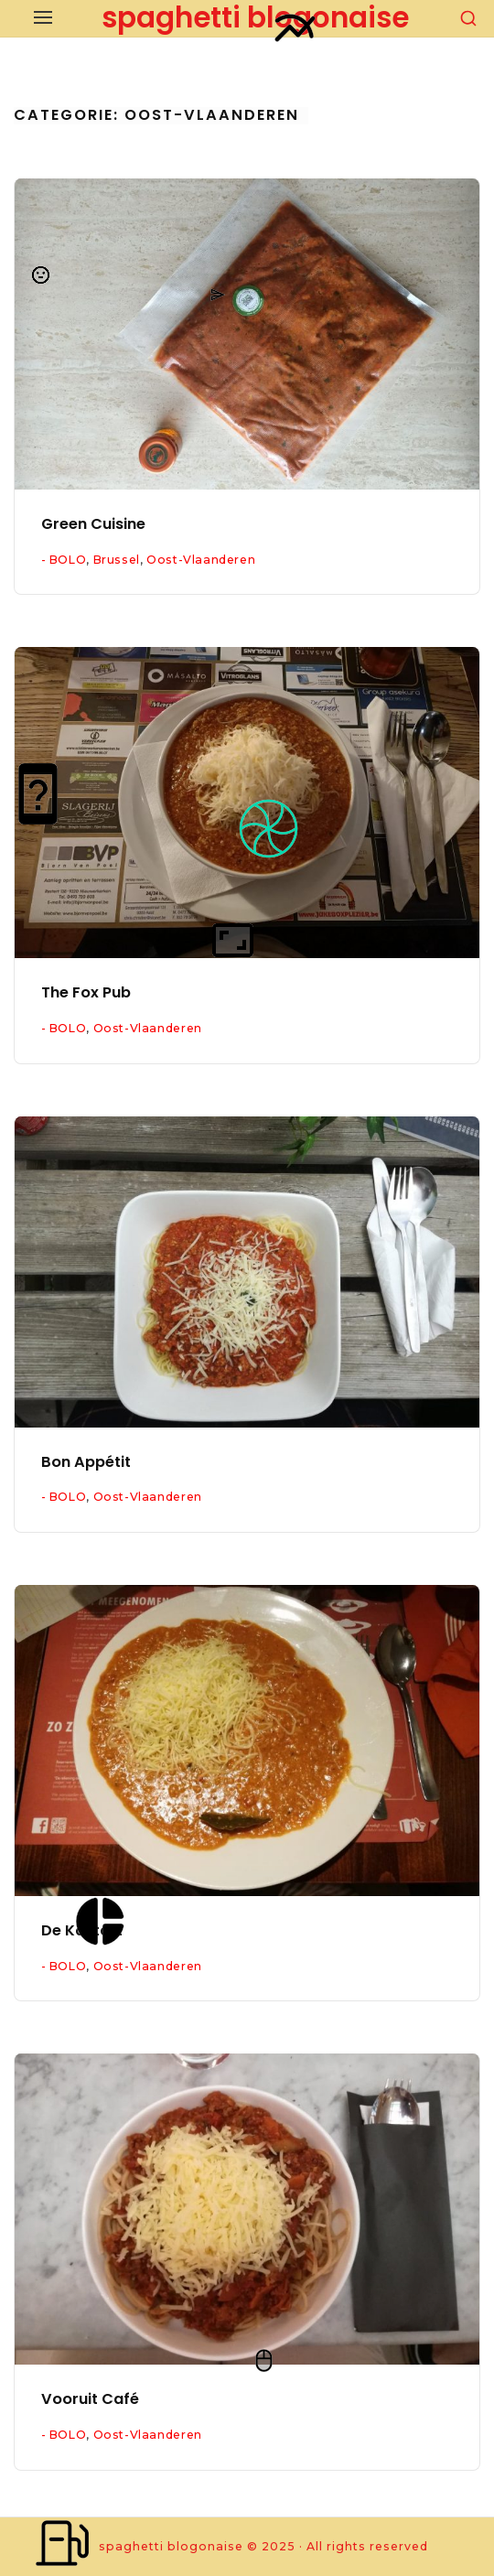 The height and width of the screenshot is (2576, 494). Describe the element at coordinates (100, 1921) in the screenshot. I see `view data breakdown or statistics` at that location.